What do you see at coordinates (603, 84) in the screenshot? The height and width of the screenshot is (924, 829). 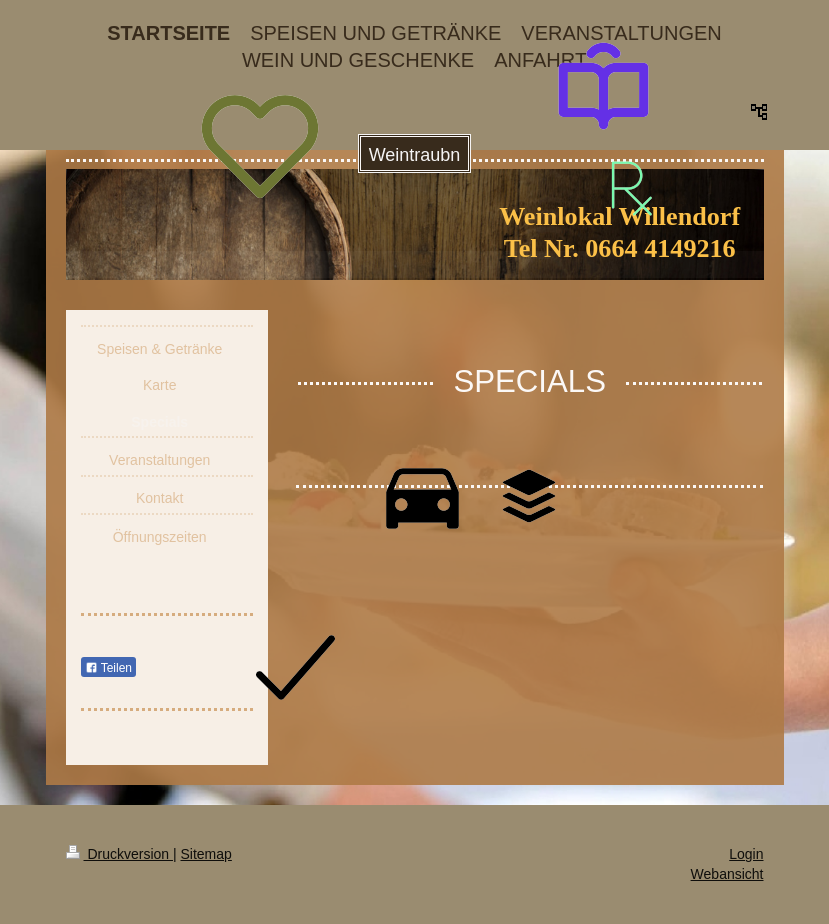 I see `access your contacts or address book` at bounding box center [603, 84].